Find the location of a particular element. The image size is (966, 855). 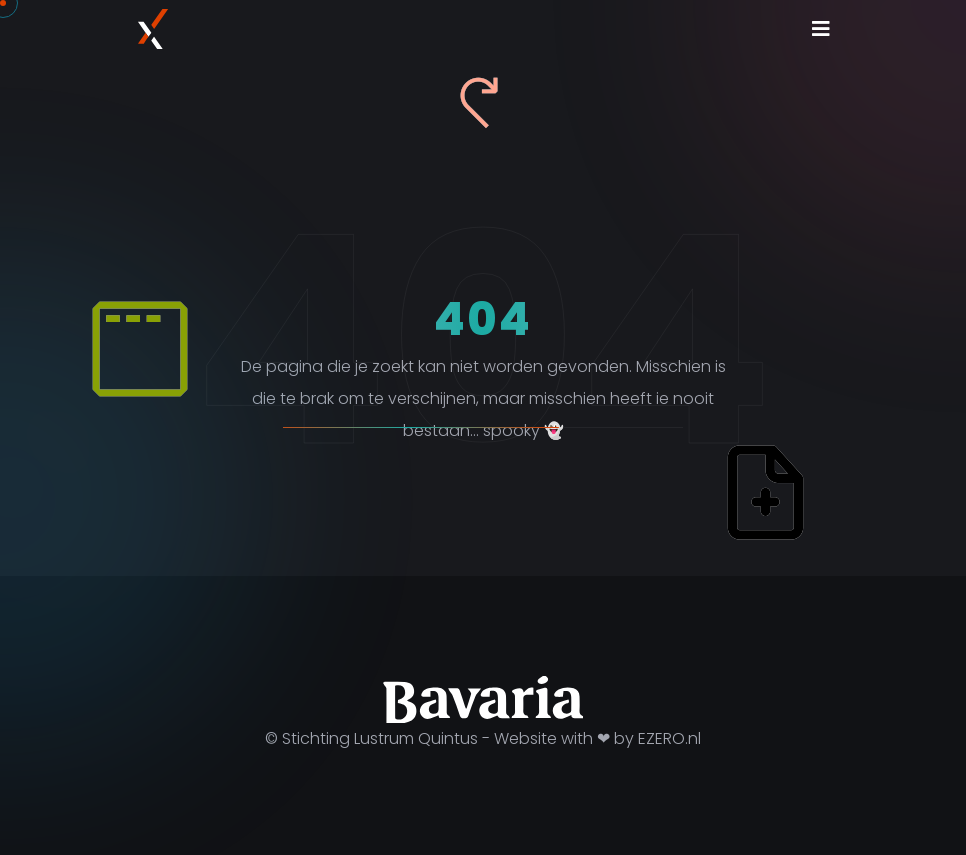

create a new file is located at coordinates (765, 492).